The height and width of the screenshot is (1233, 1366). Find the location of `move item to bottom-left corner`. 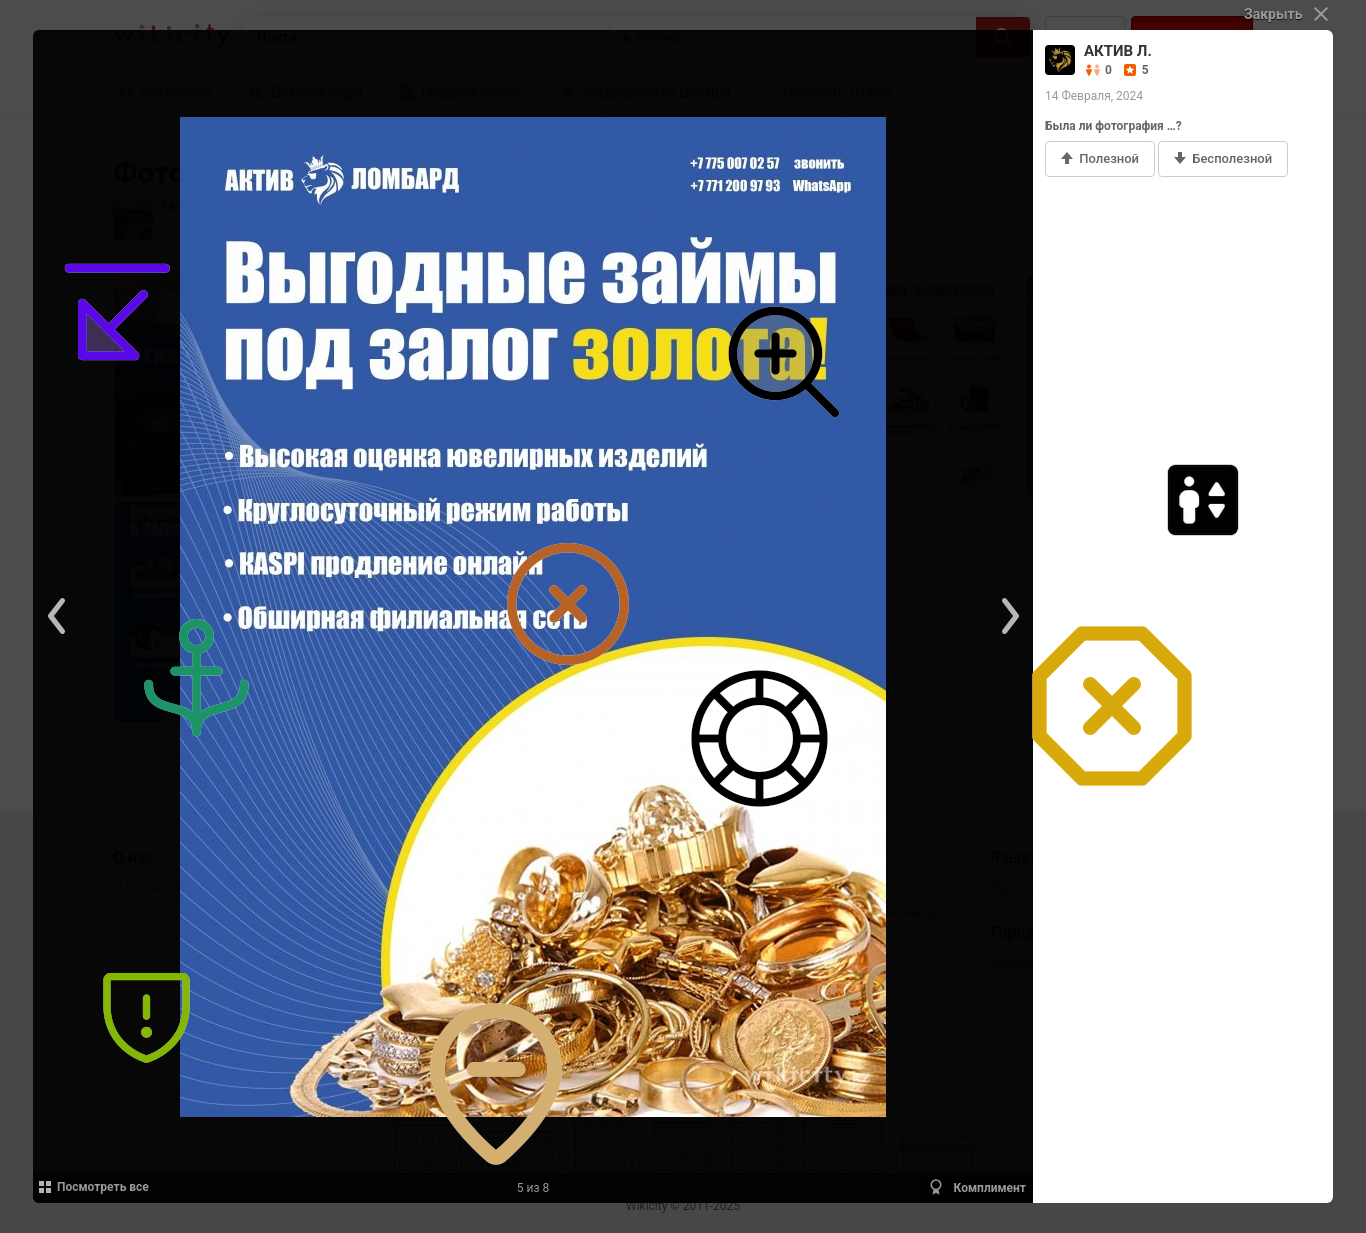

move item to bottom-left corner is located at coordinates (113, 312).